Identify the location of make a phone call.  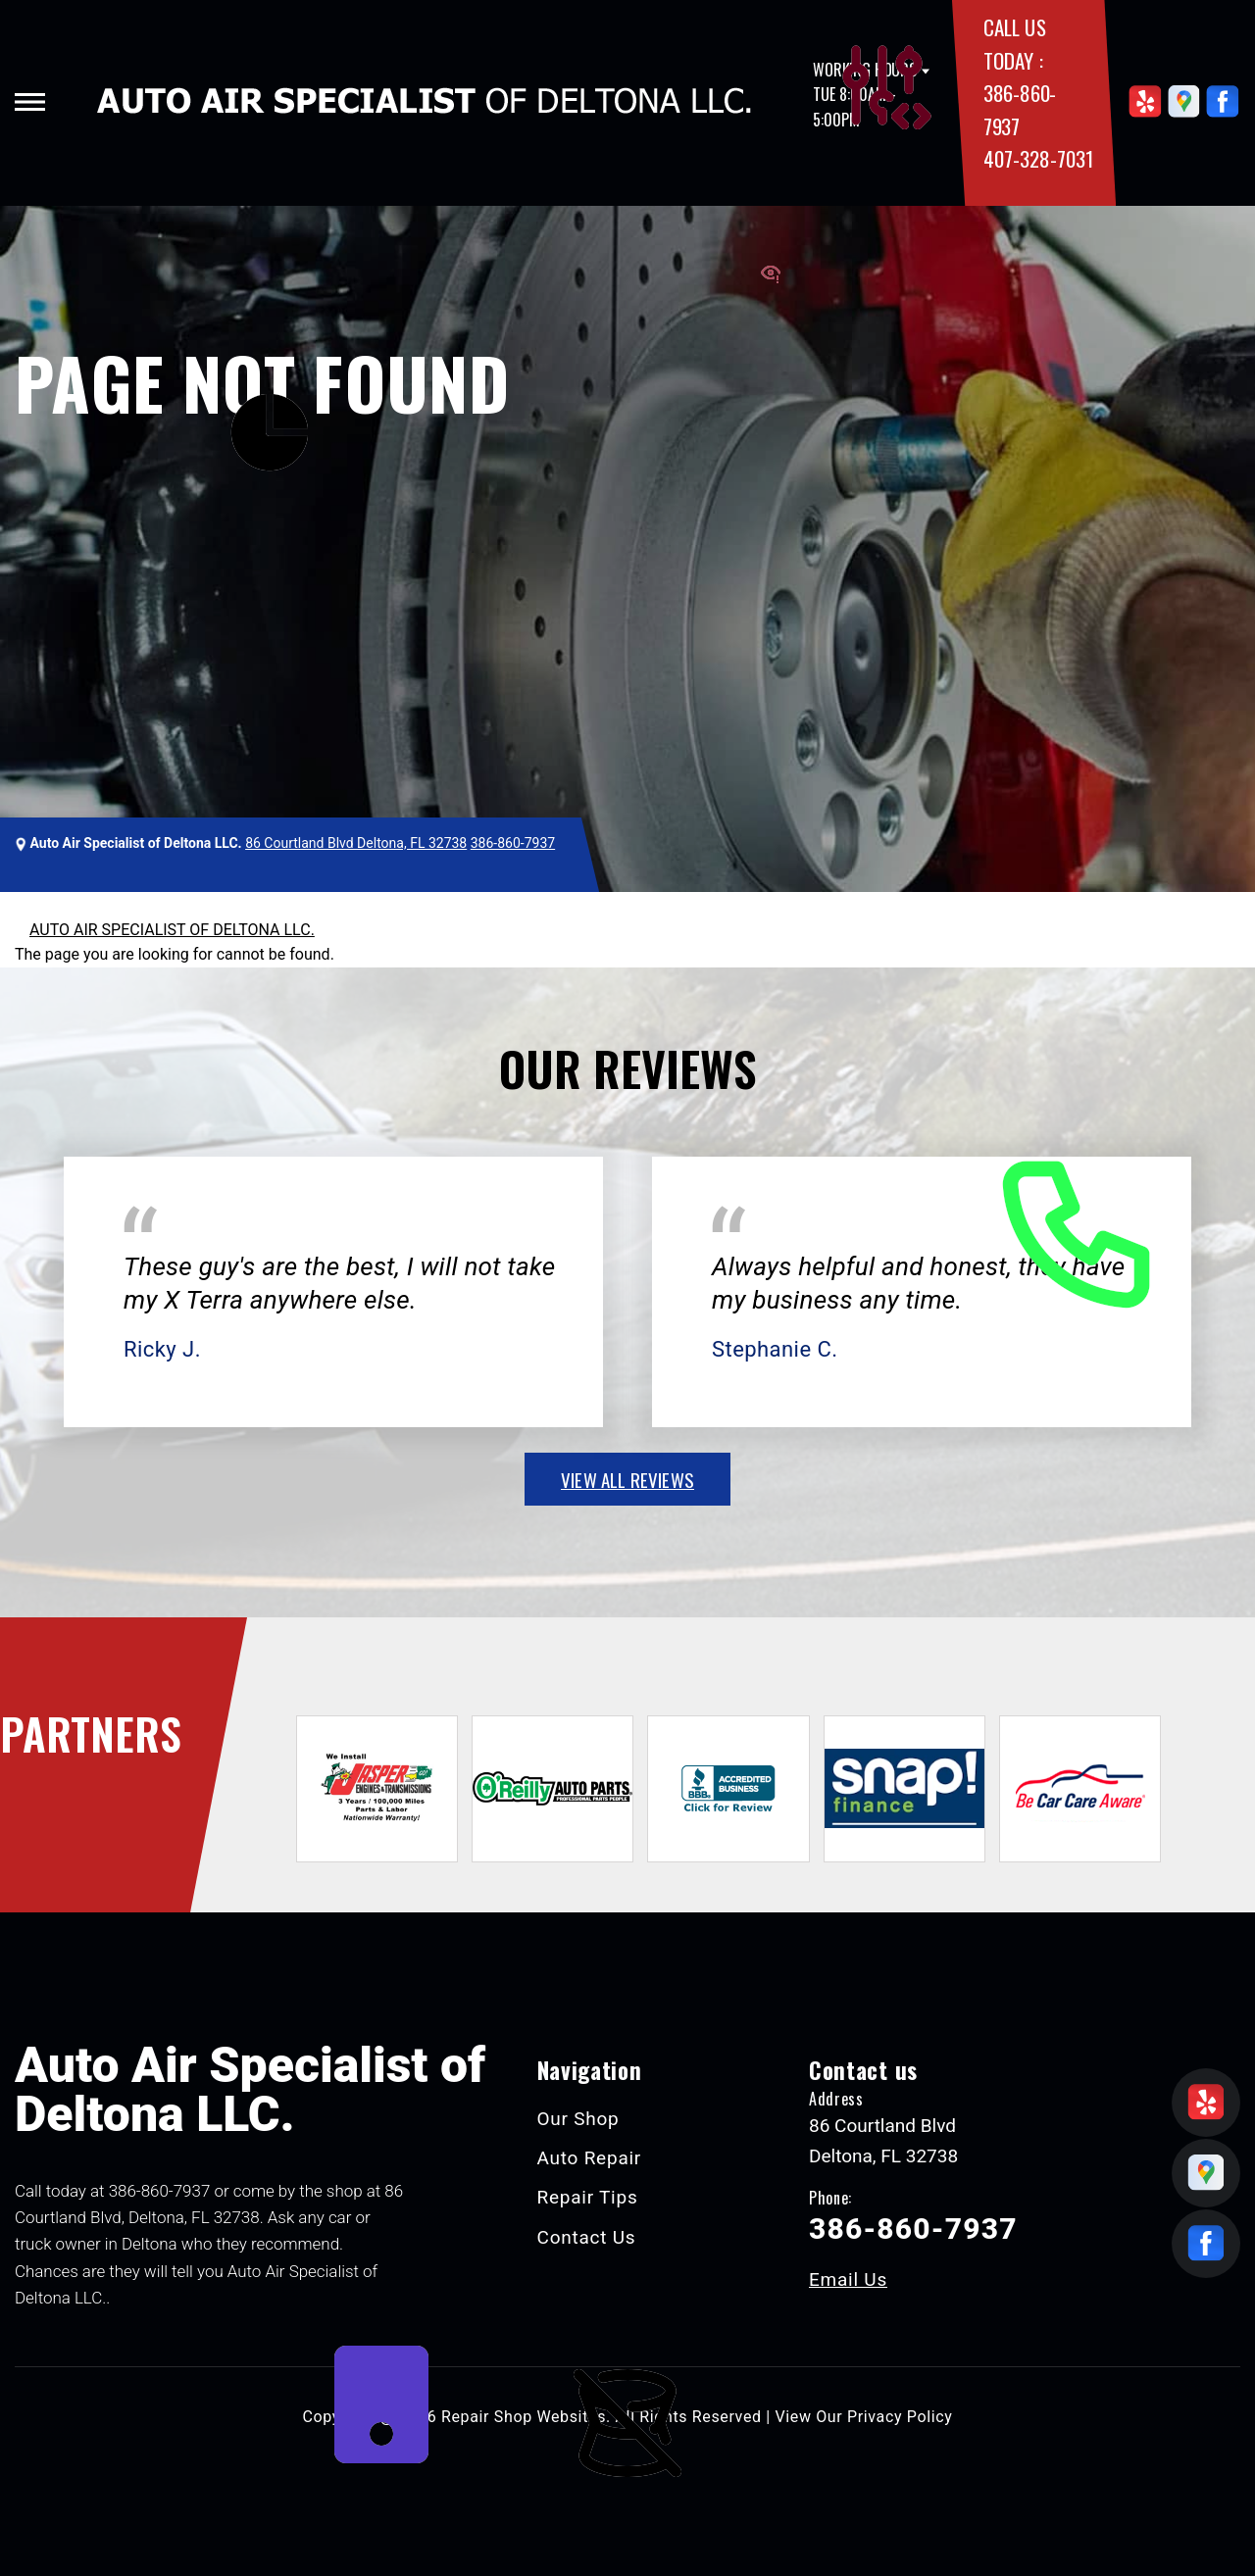
(1079, 1230).